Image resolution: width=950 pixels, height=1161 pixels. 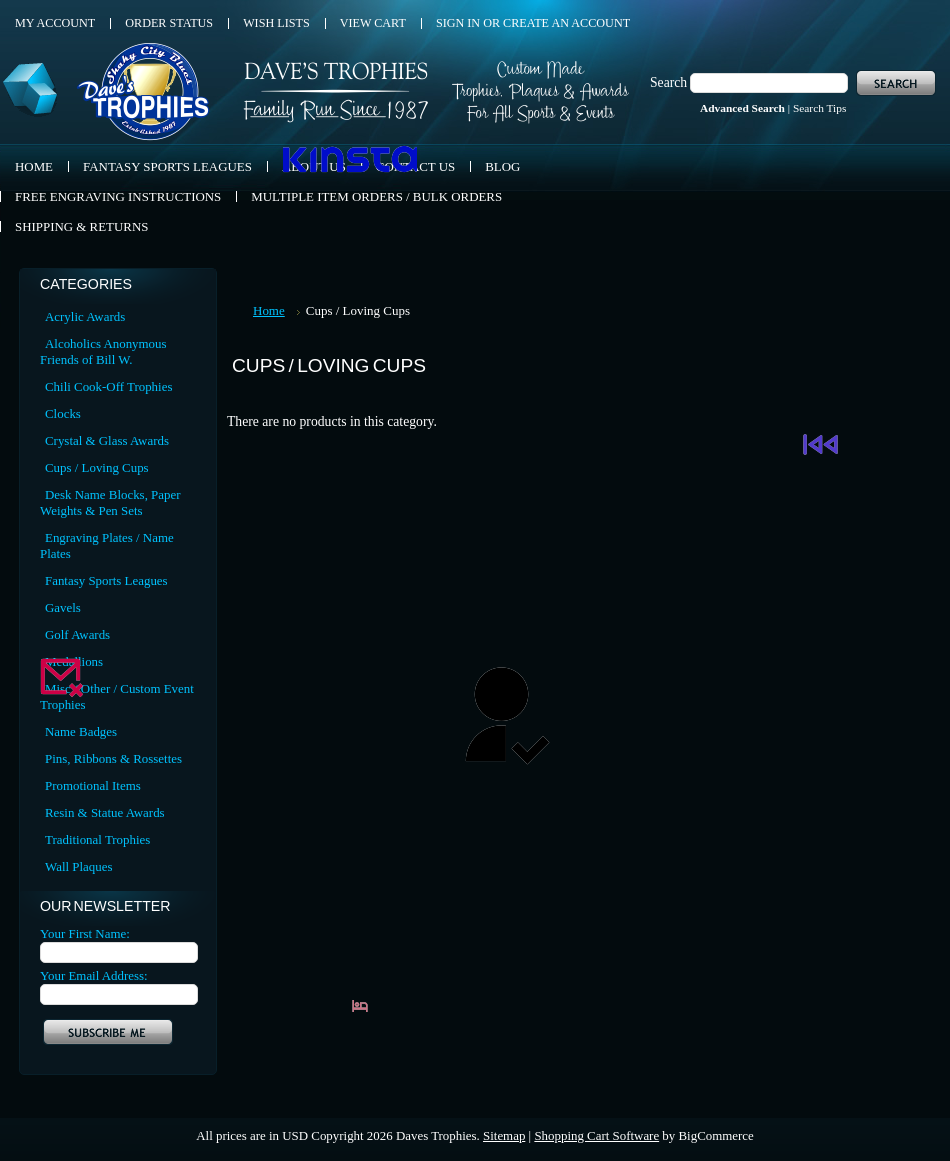 I want to click on skip to the beginning of the track, so click(x=820, y=444).